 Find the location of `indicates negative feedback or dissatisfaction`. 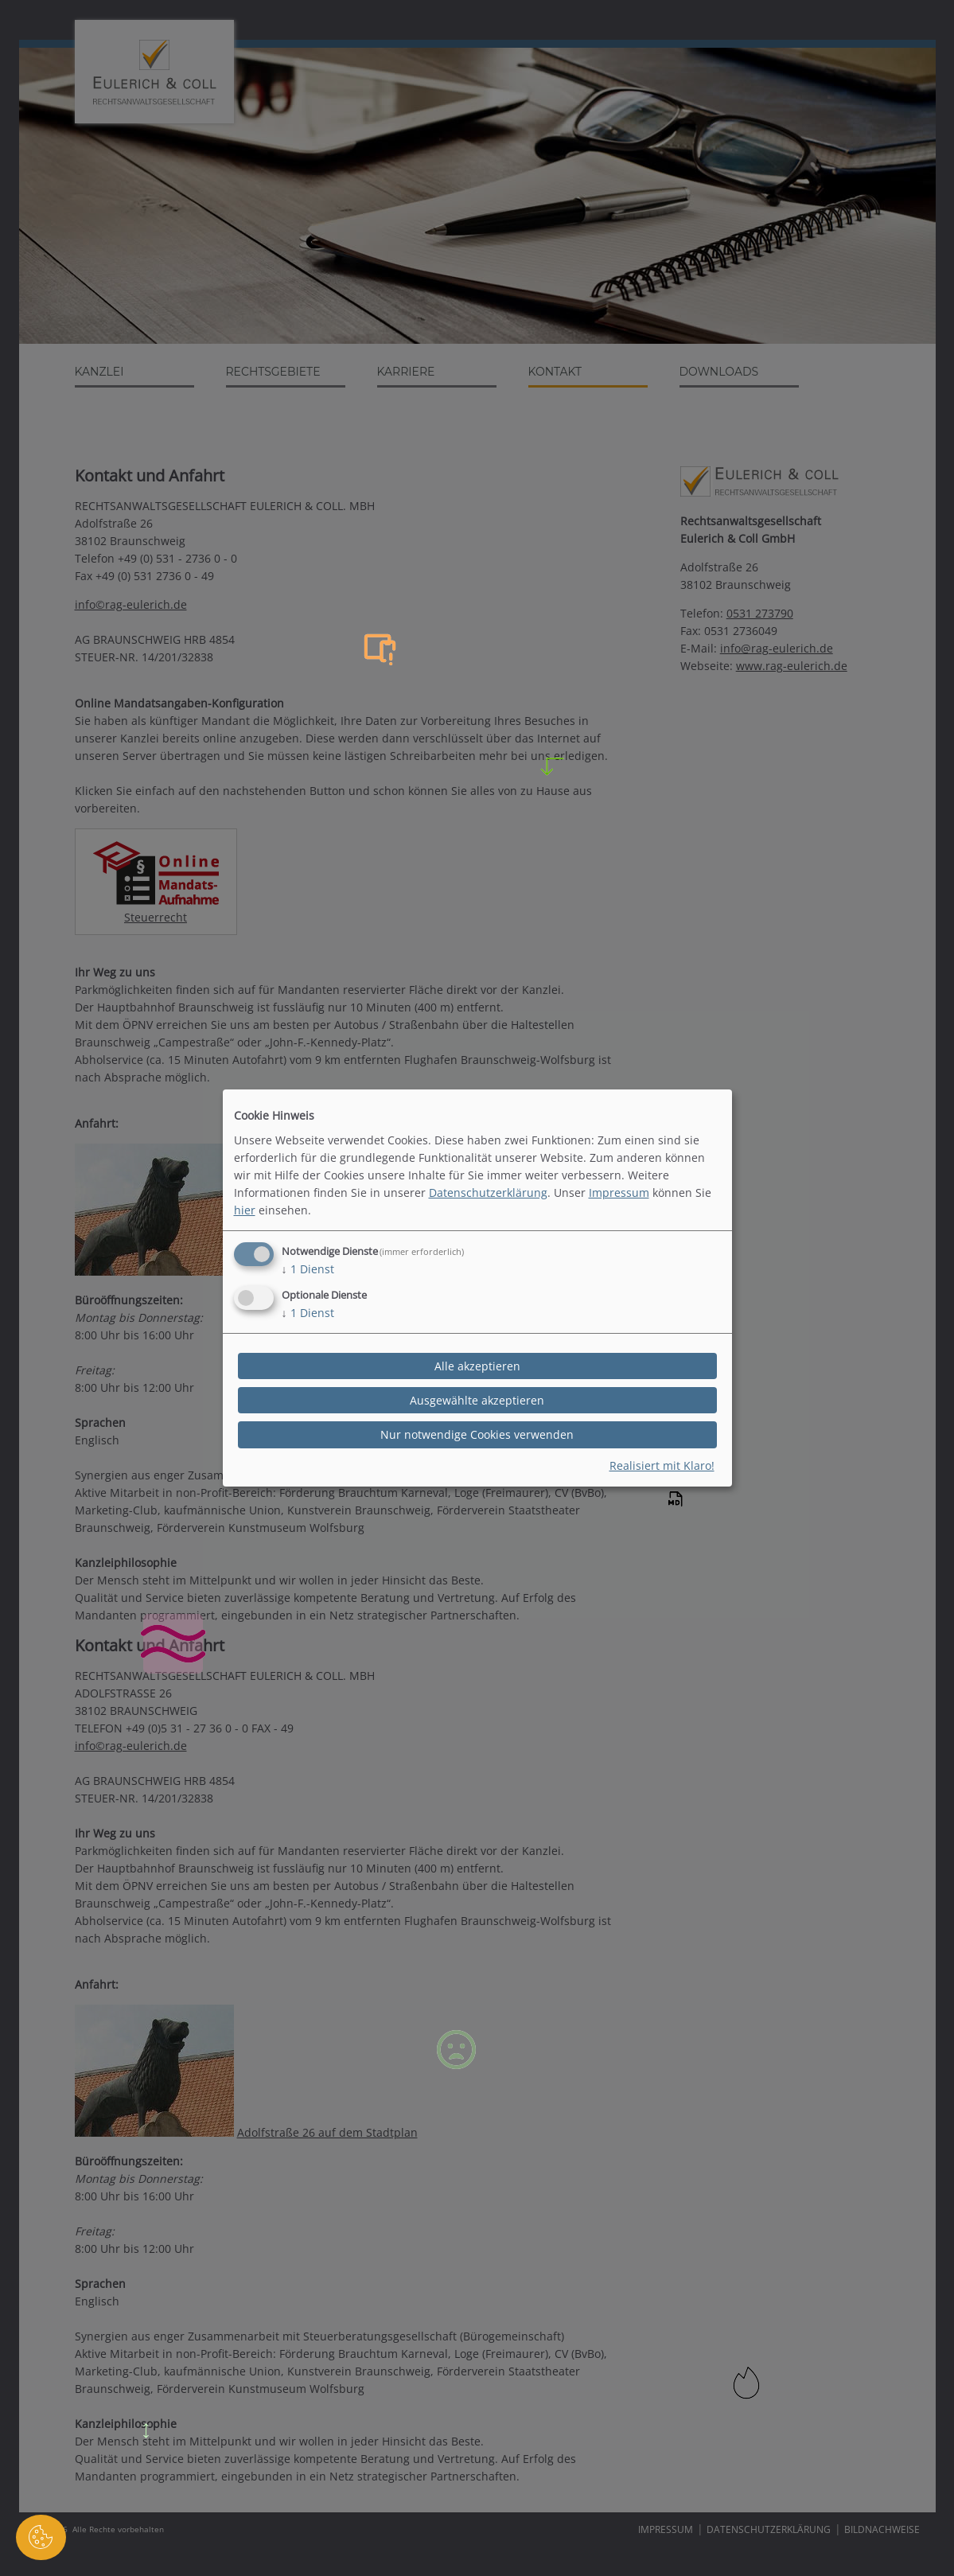

indicates negative feedback or dissatisfaction is located at coordinates (456, 2049).